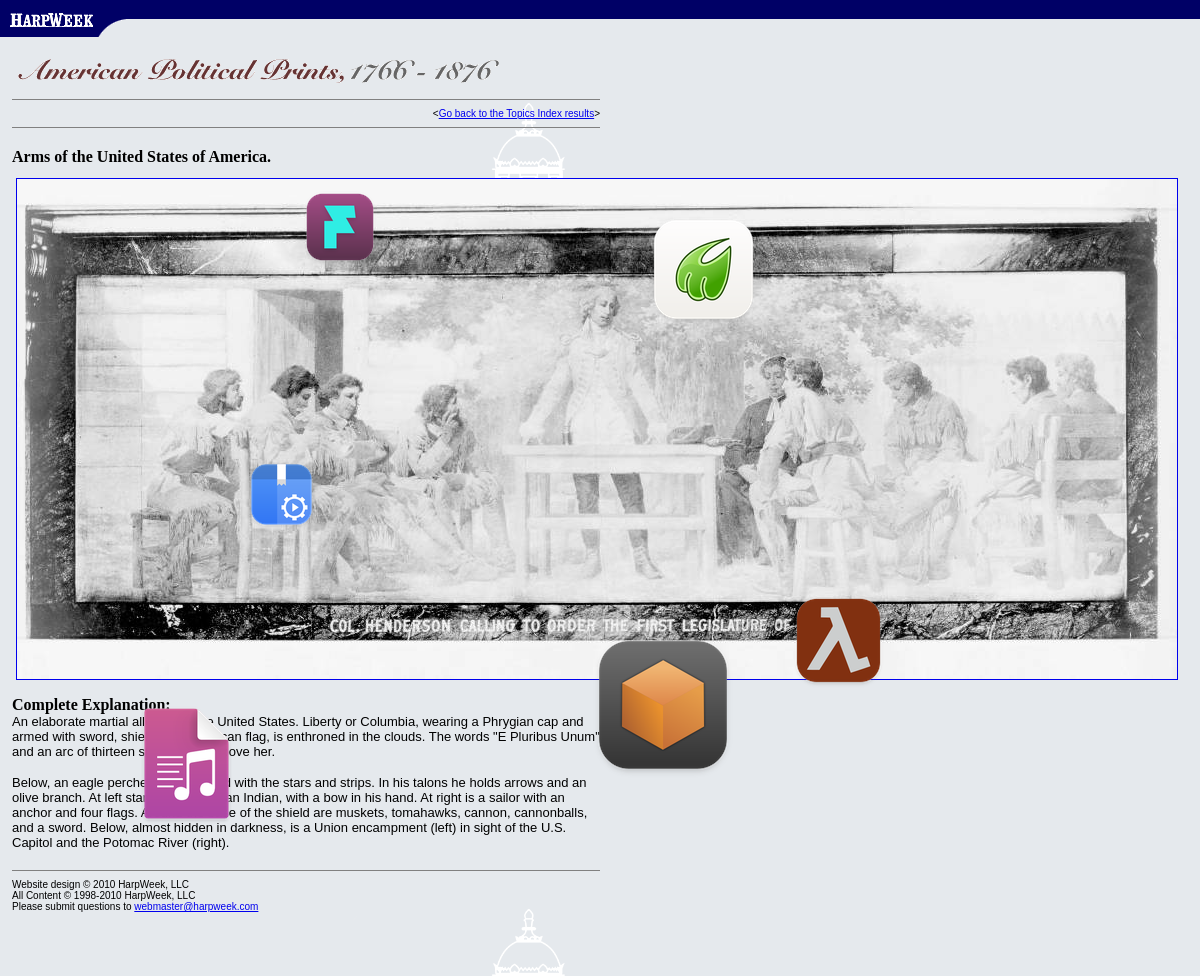  I want to click on audio playlist file type indicator, so click(186, 763).